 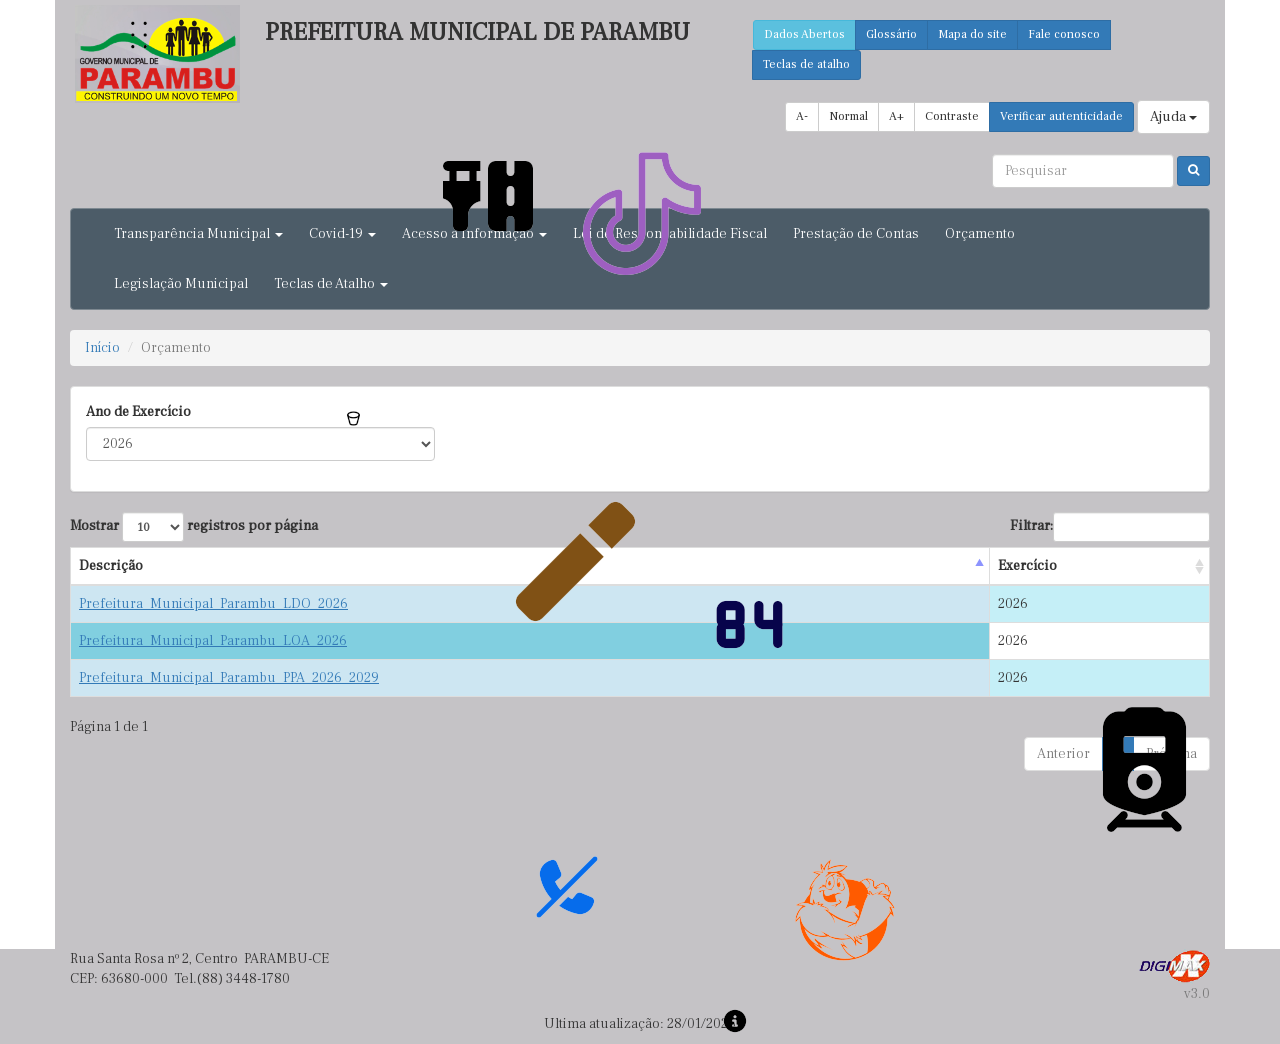 What do you see at coordinates (845, 910) in the screenshot?
I see `the red yeti brand logo` at bounding box center [845, 910].